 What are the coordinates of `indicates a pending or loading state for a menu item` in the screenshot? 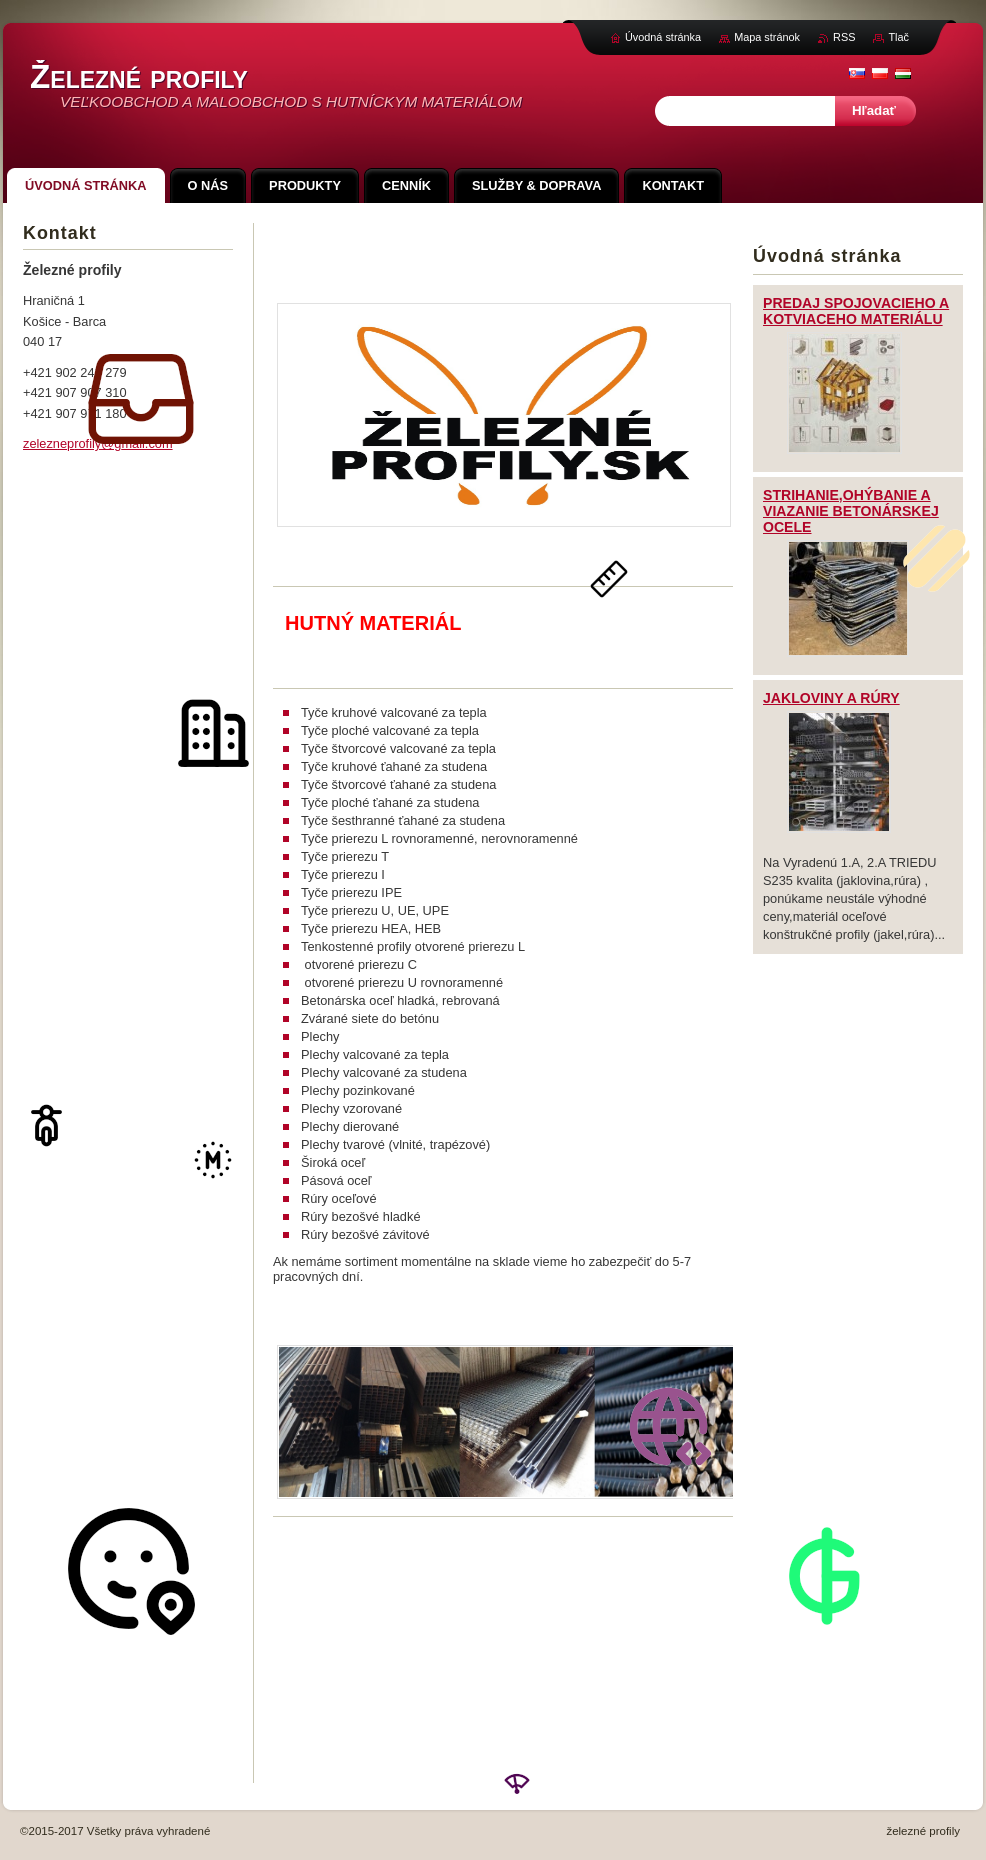 It's located at (213, 1160).